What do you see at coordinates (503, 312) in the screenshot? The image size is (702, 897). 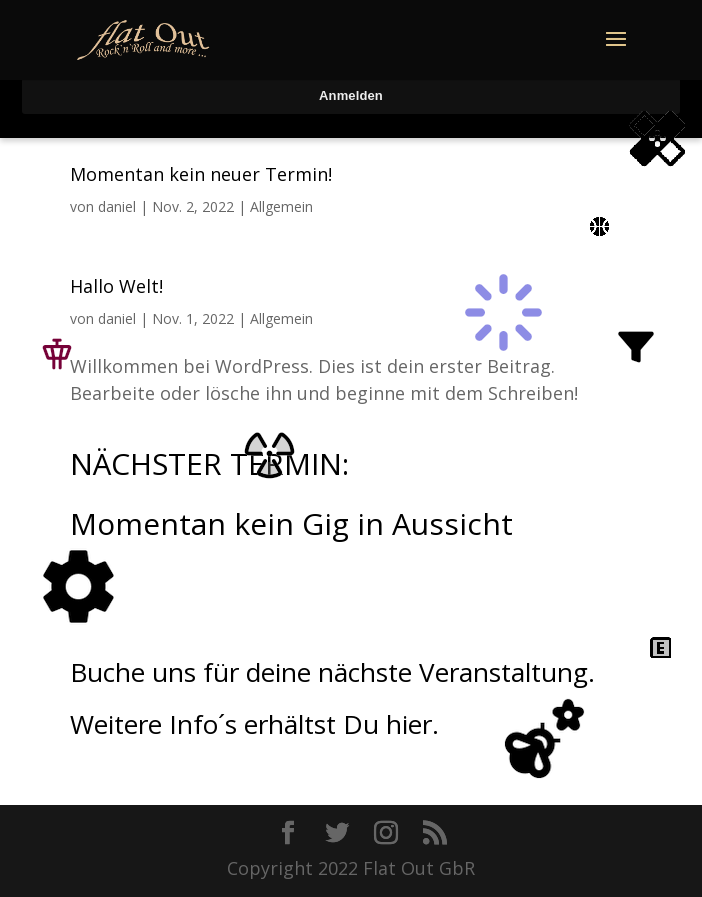 I see `indicates content is loading` at bounding box center [503, 312].